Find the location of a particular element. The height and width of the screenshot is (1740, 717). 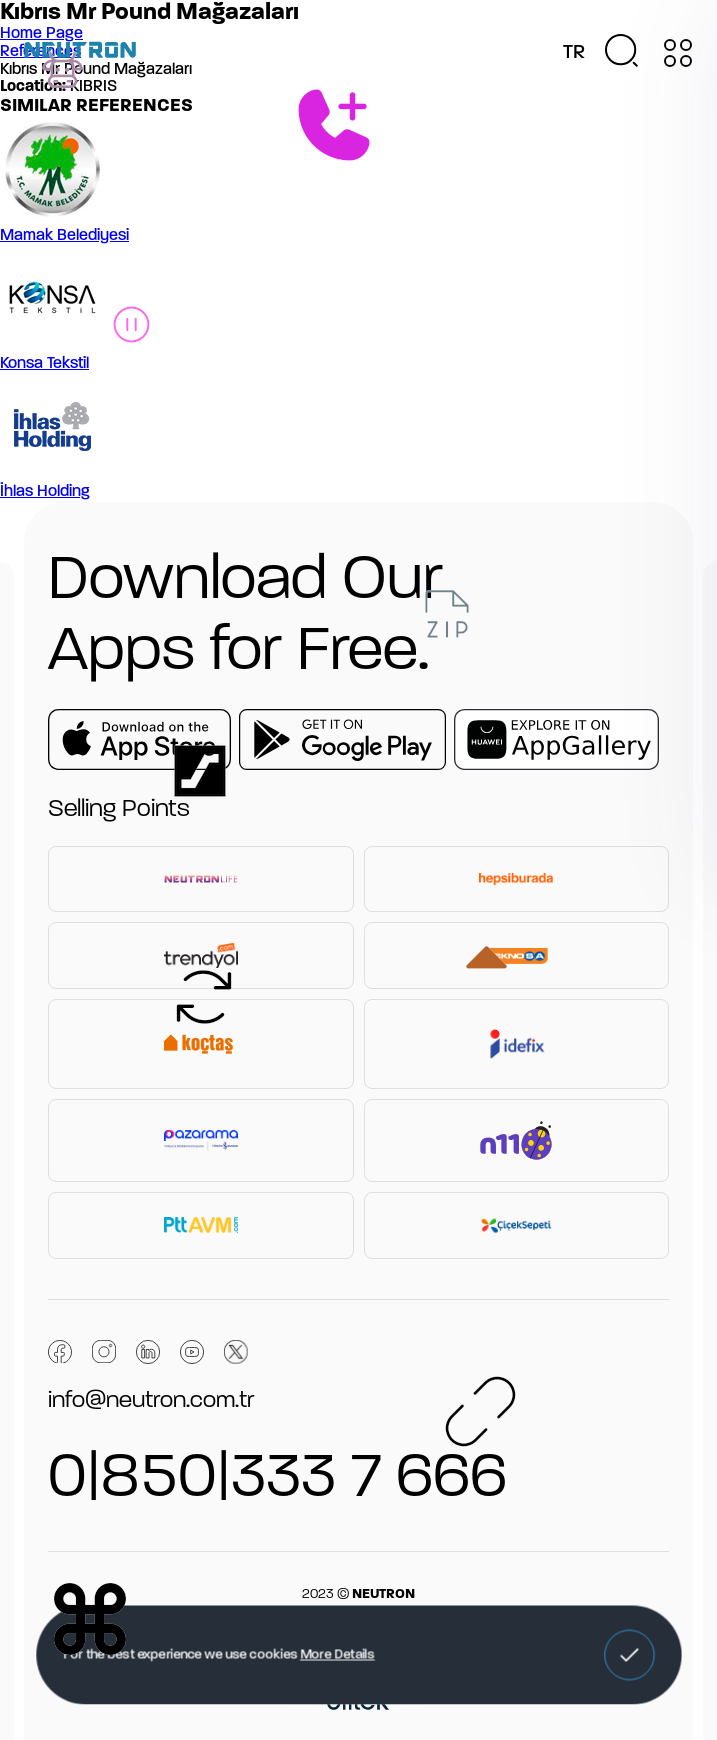

unlink or break a connection is located at coordinates (480, 1411).